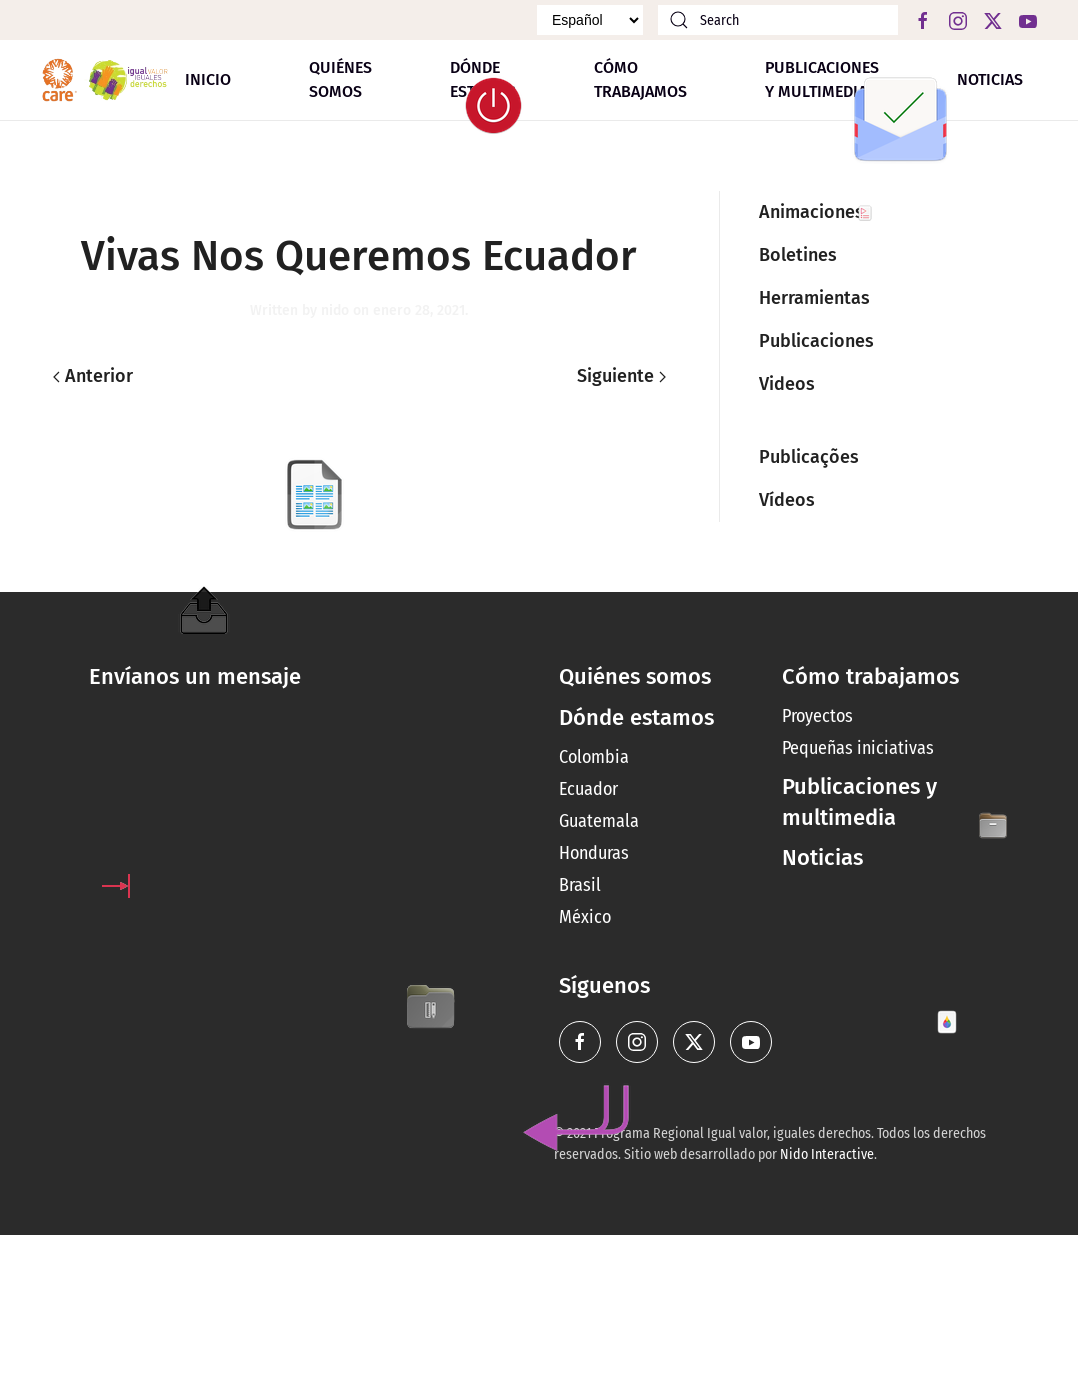 The width and height of the screenshot is (1078, 1375). What do you see at coordinates (574, 1117) in the screenshot?
I see `reply to all recipients of an email` at bounding box center [574, 1117].